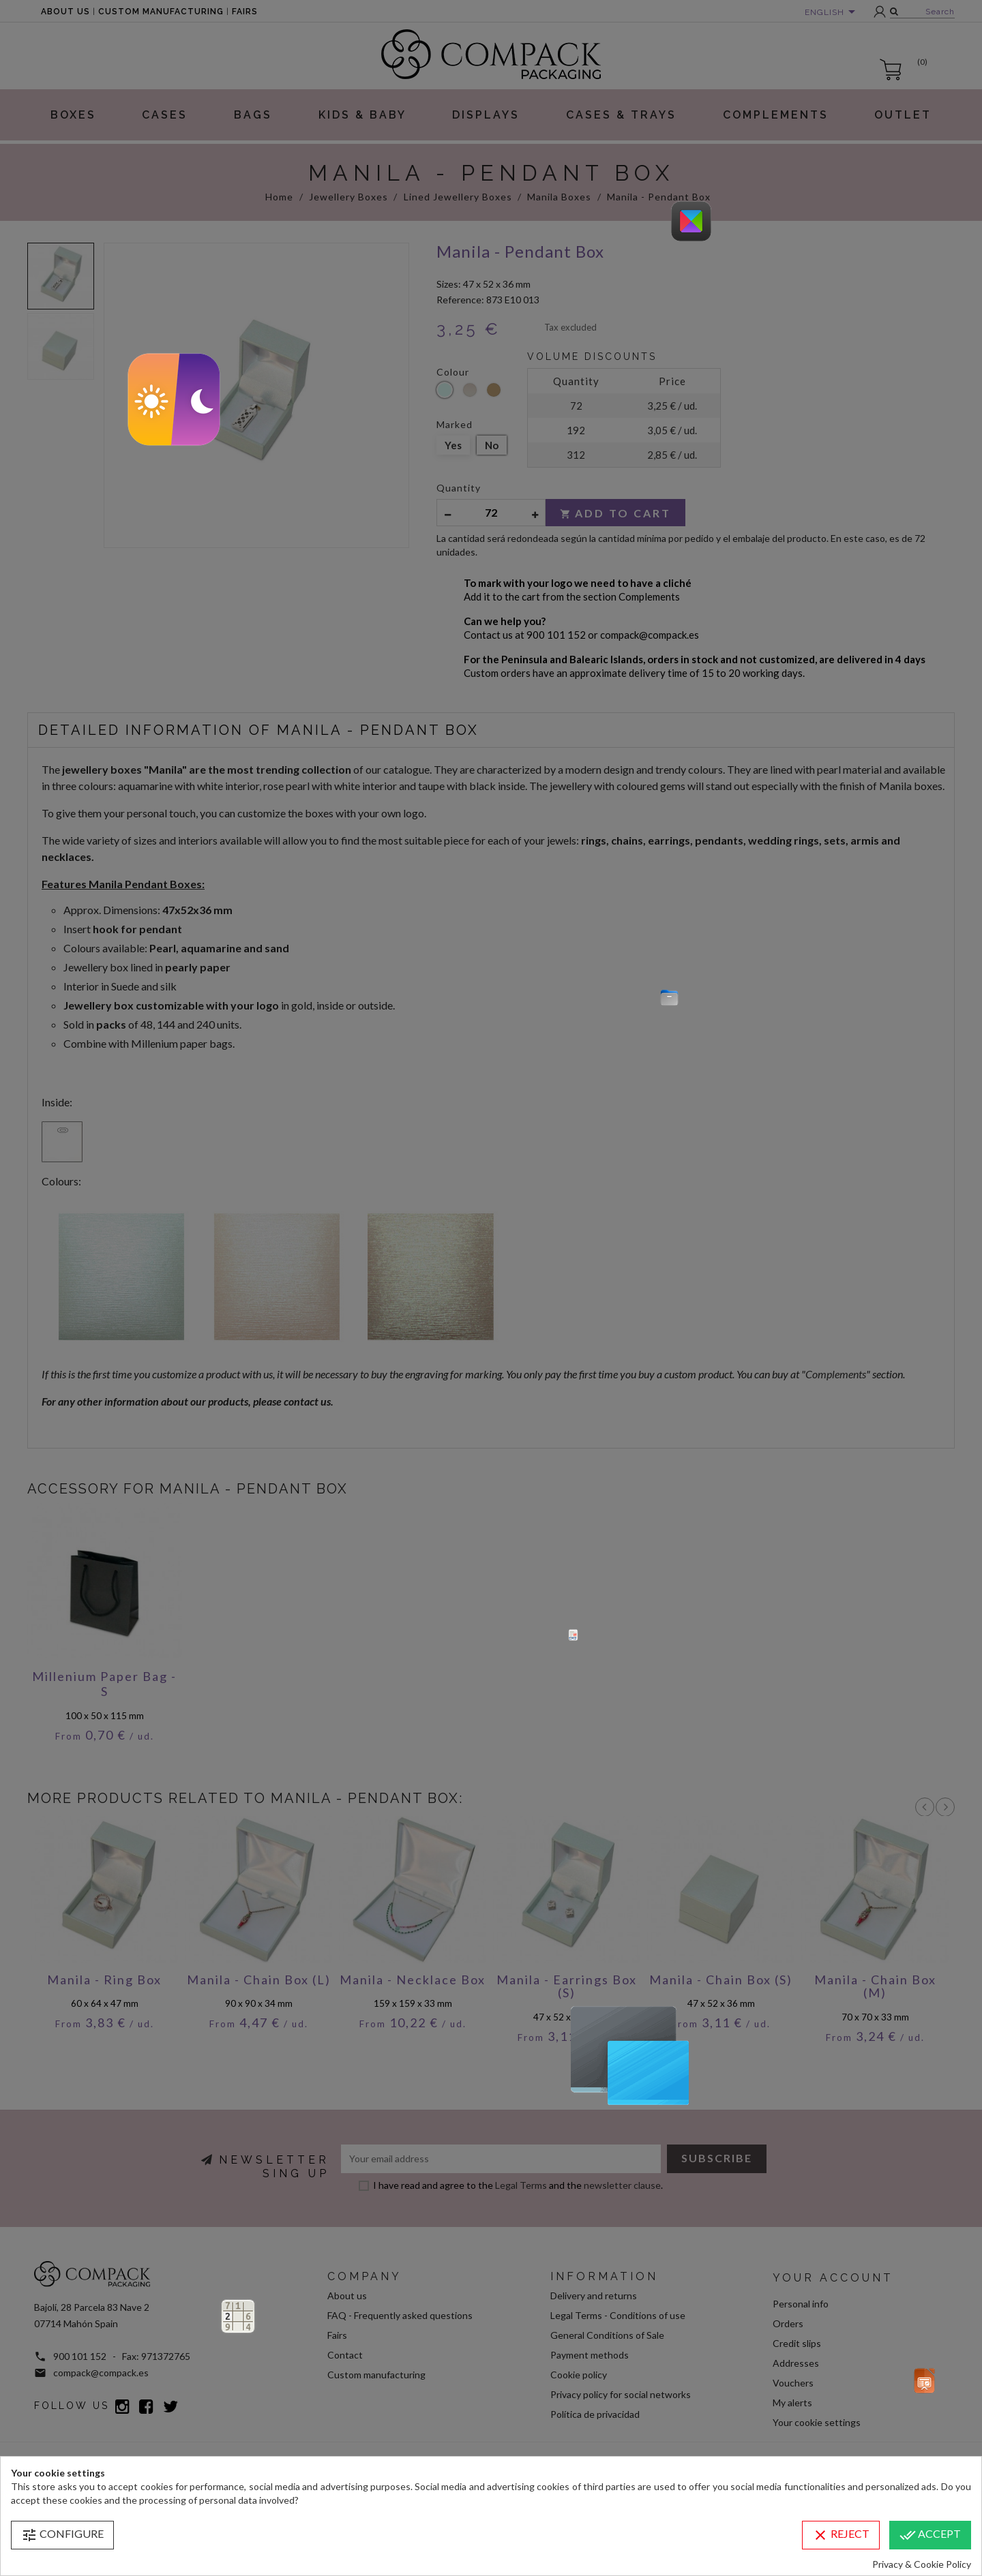 The image size is (982, 2576). Describe the element at coordinates (669, 997) in the screenshot. I see `open the file manager application` at that location.